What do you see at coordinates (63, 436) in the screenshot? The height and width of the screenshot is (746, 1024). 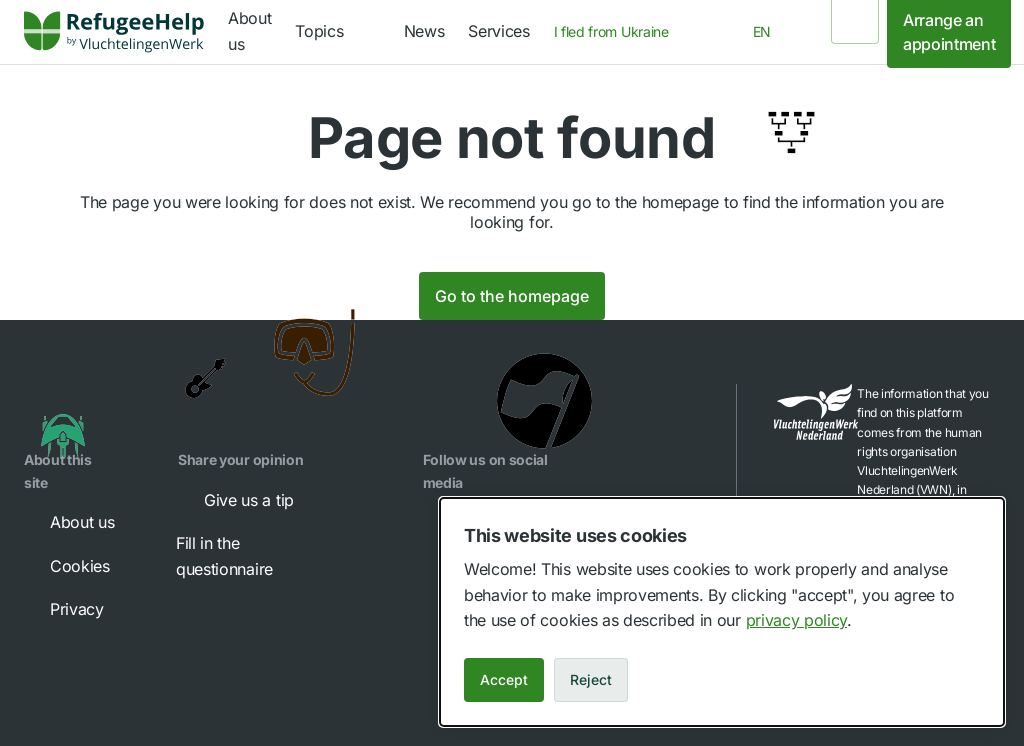 I see `select interceptor ship class` at bounding box center [63, 436].